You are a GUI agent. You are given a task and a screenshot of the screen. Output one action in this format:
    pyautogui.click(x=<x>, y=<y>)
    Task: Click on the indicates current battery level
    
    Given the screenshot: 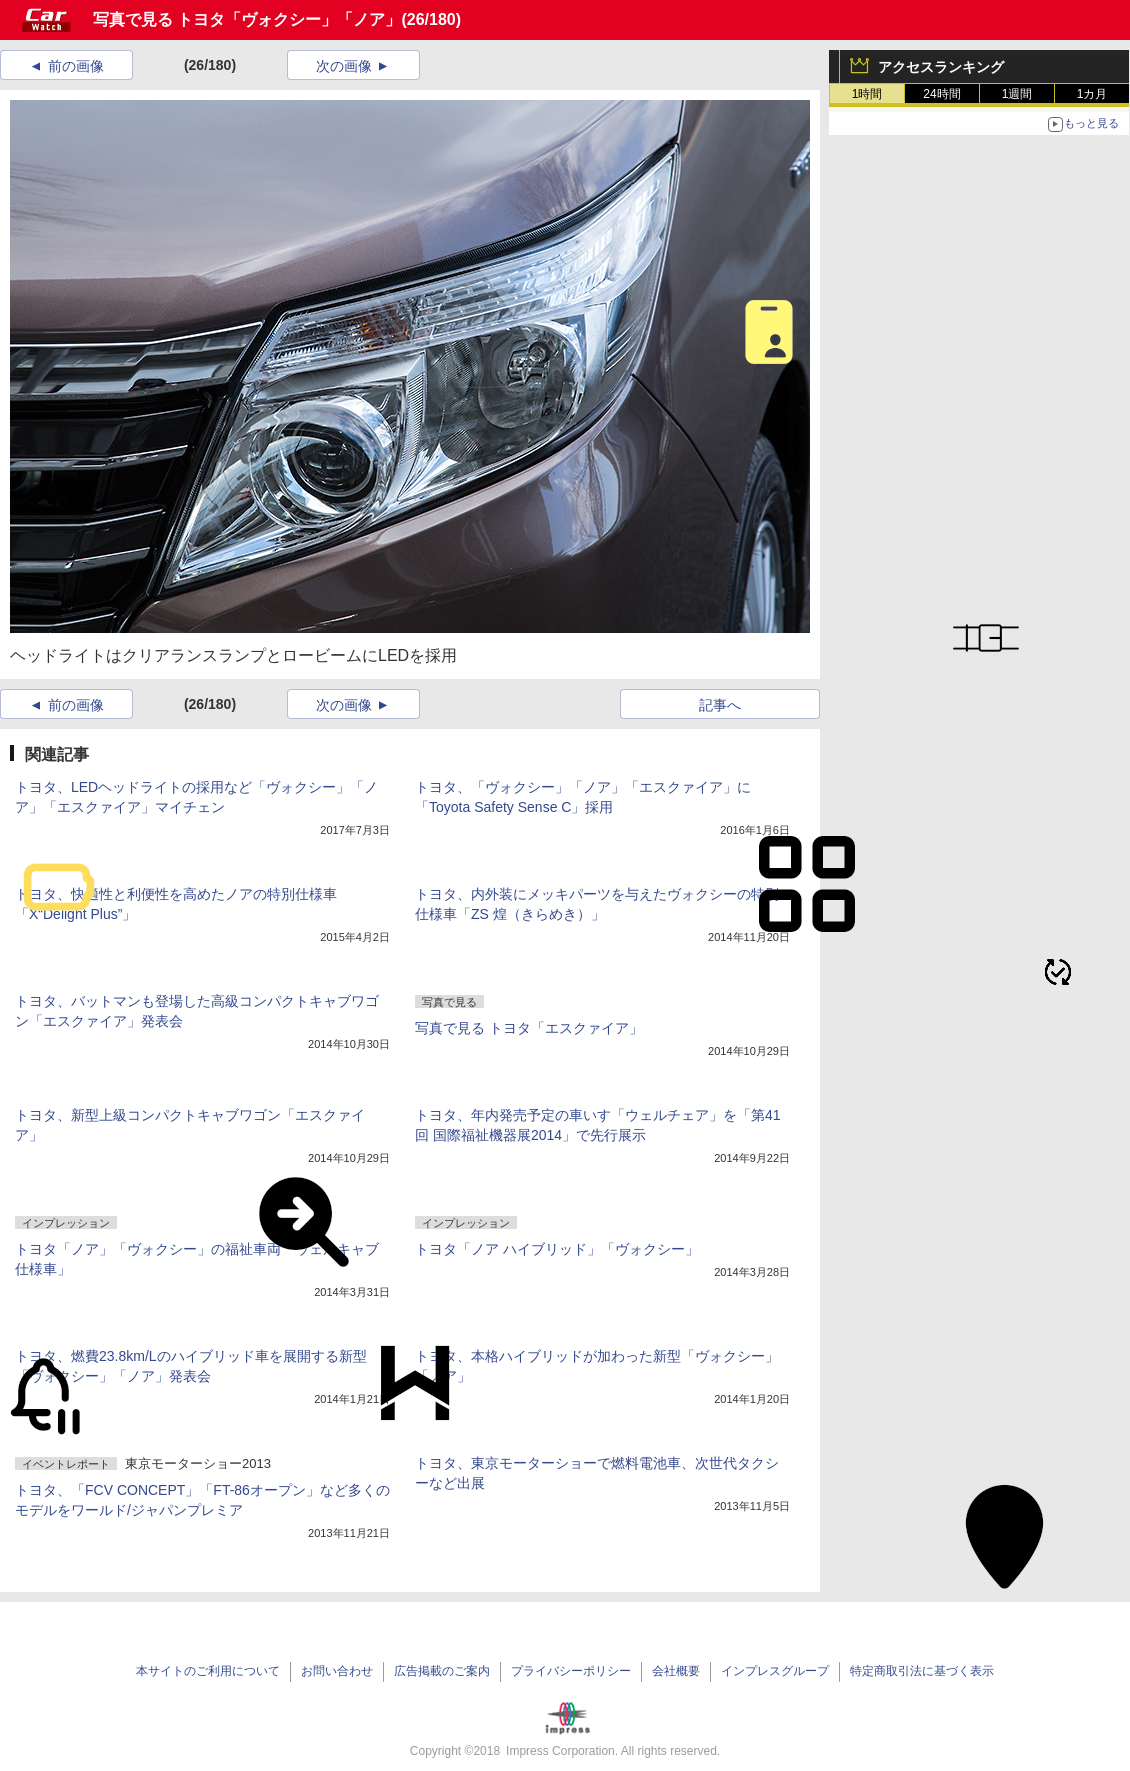 What is the action you would take?
    pyautogui.click(x=59, y=887)
    